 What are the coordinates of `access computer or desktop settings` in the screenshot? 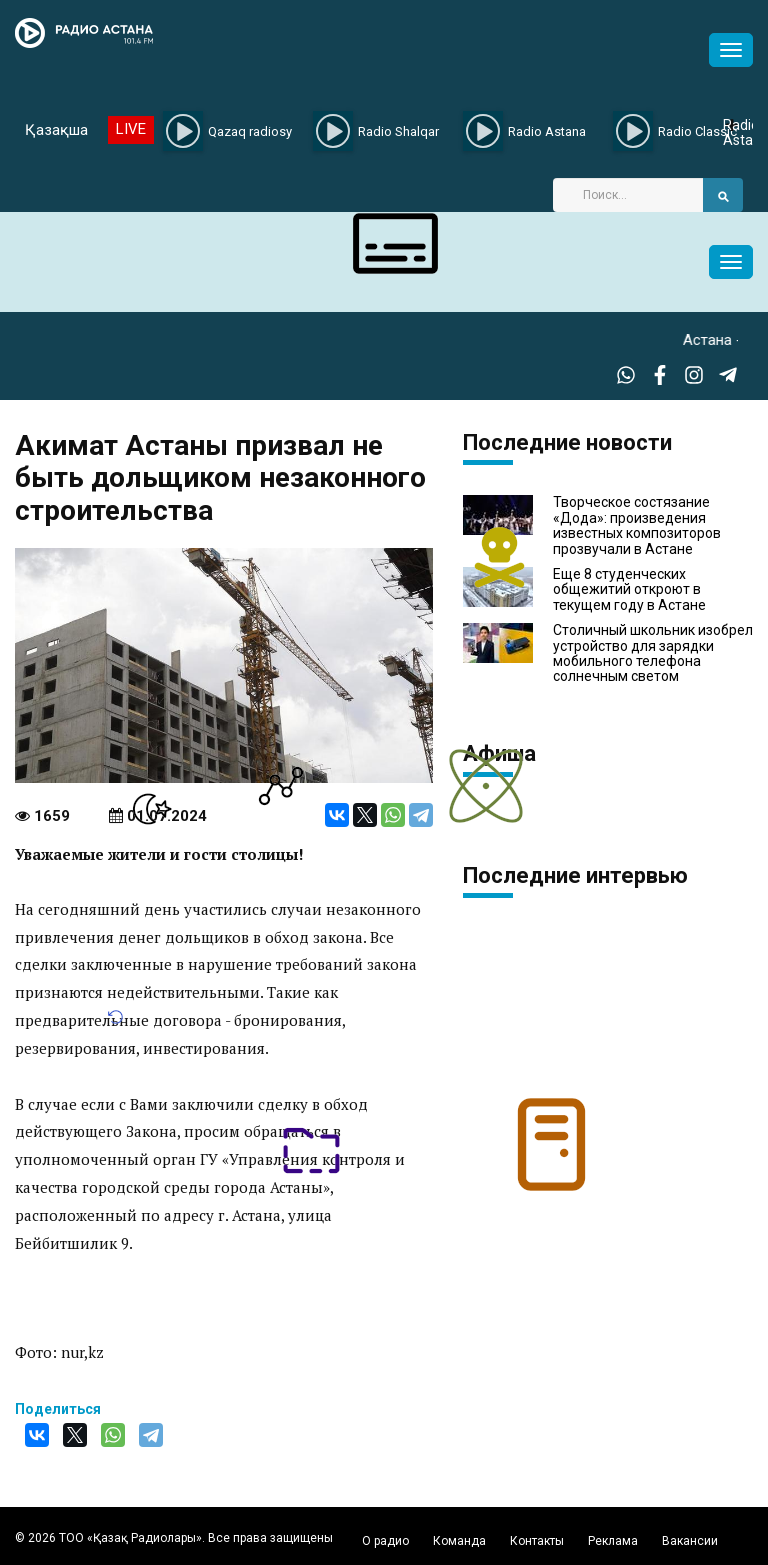 It's located at (551, 1144).